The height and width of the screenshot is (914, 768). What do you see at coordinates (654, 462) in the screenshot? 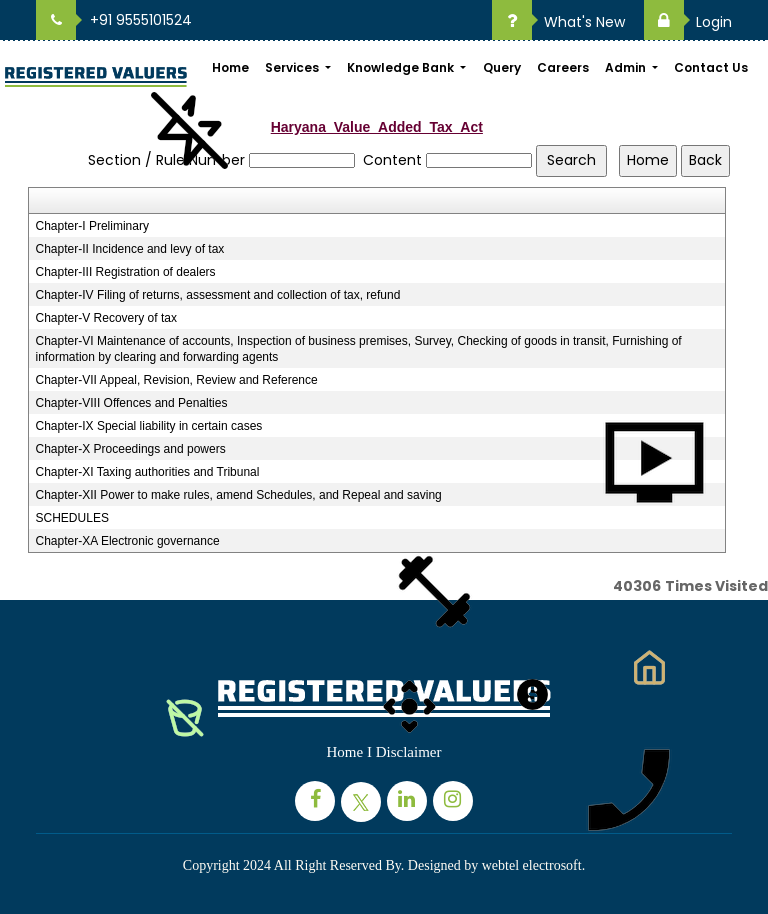
I see `play on-demand video content` at bounding box center [654, 462].